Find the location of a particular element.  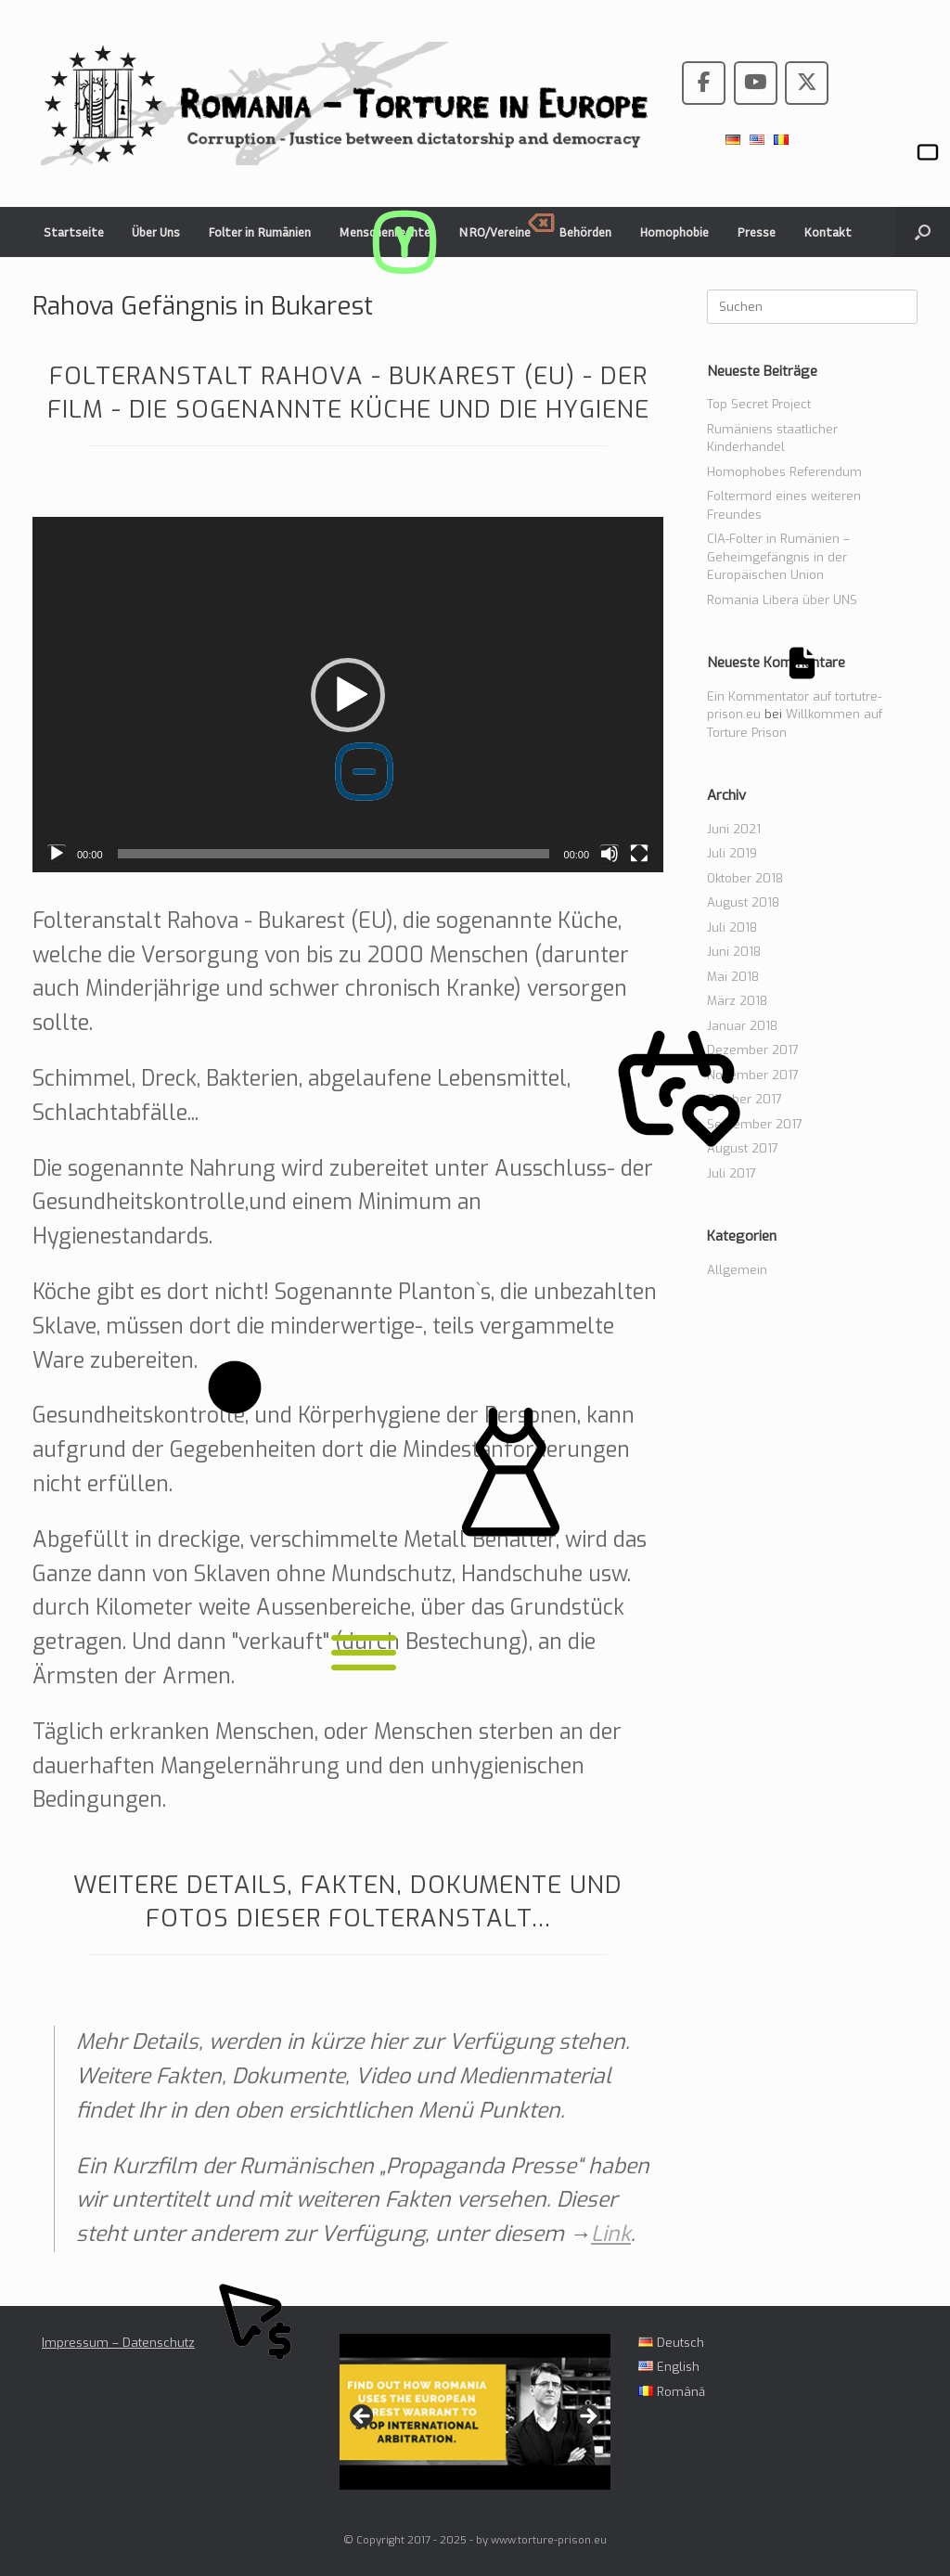

remove an item from a list or collection is located at coordinates (364, 771).